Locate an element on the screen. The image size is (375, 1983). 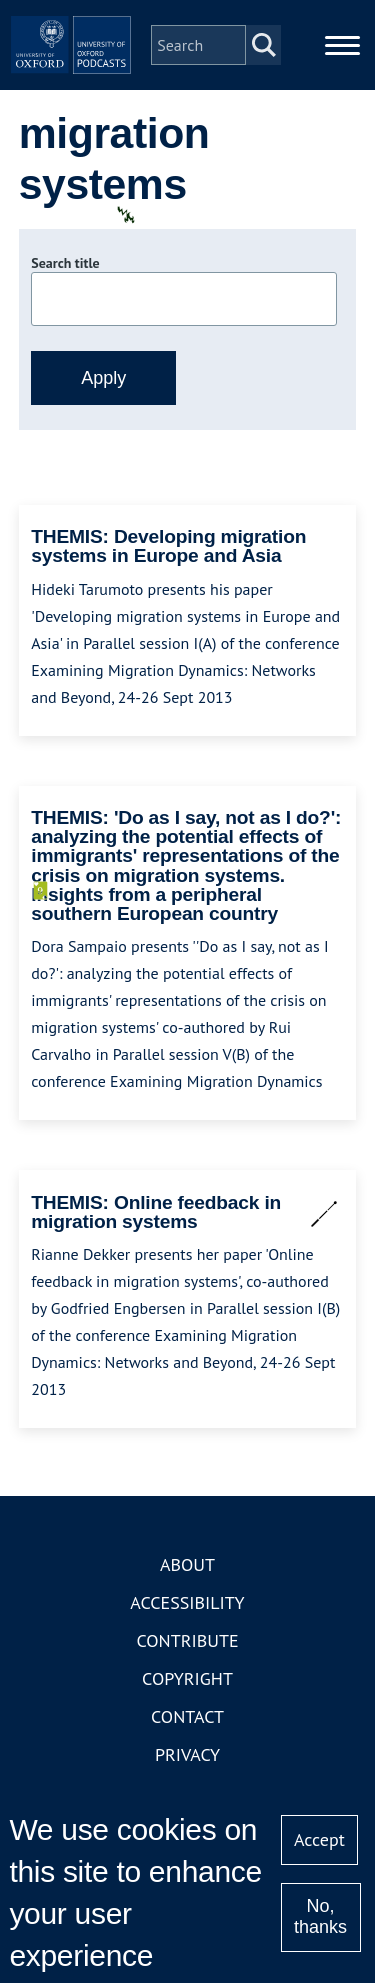
activate lightning fire attack or spell is located at coordinates (126, 215).